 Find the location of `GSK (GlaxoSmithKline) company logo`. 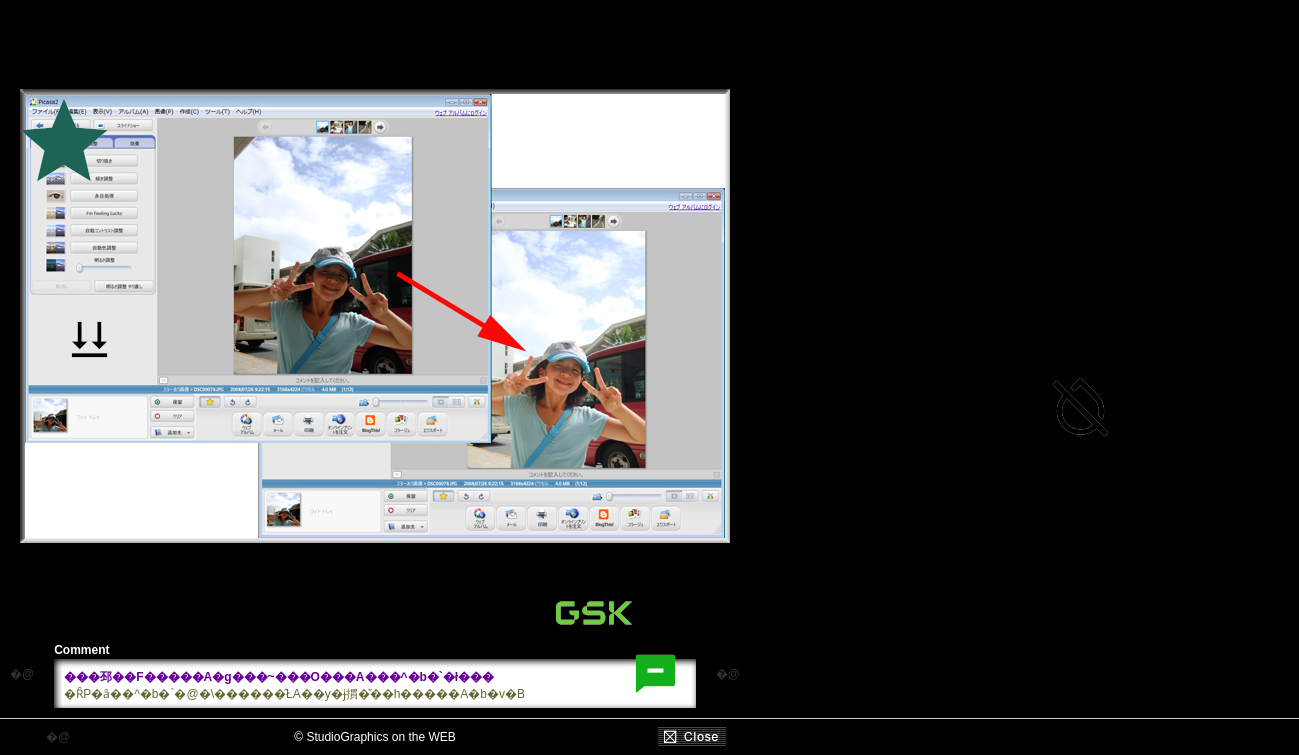

GSK (GlaxoSmithKline) company logo is located at coordinates (594, 613).